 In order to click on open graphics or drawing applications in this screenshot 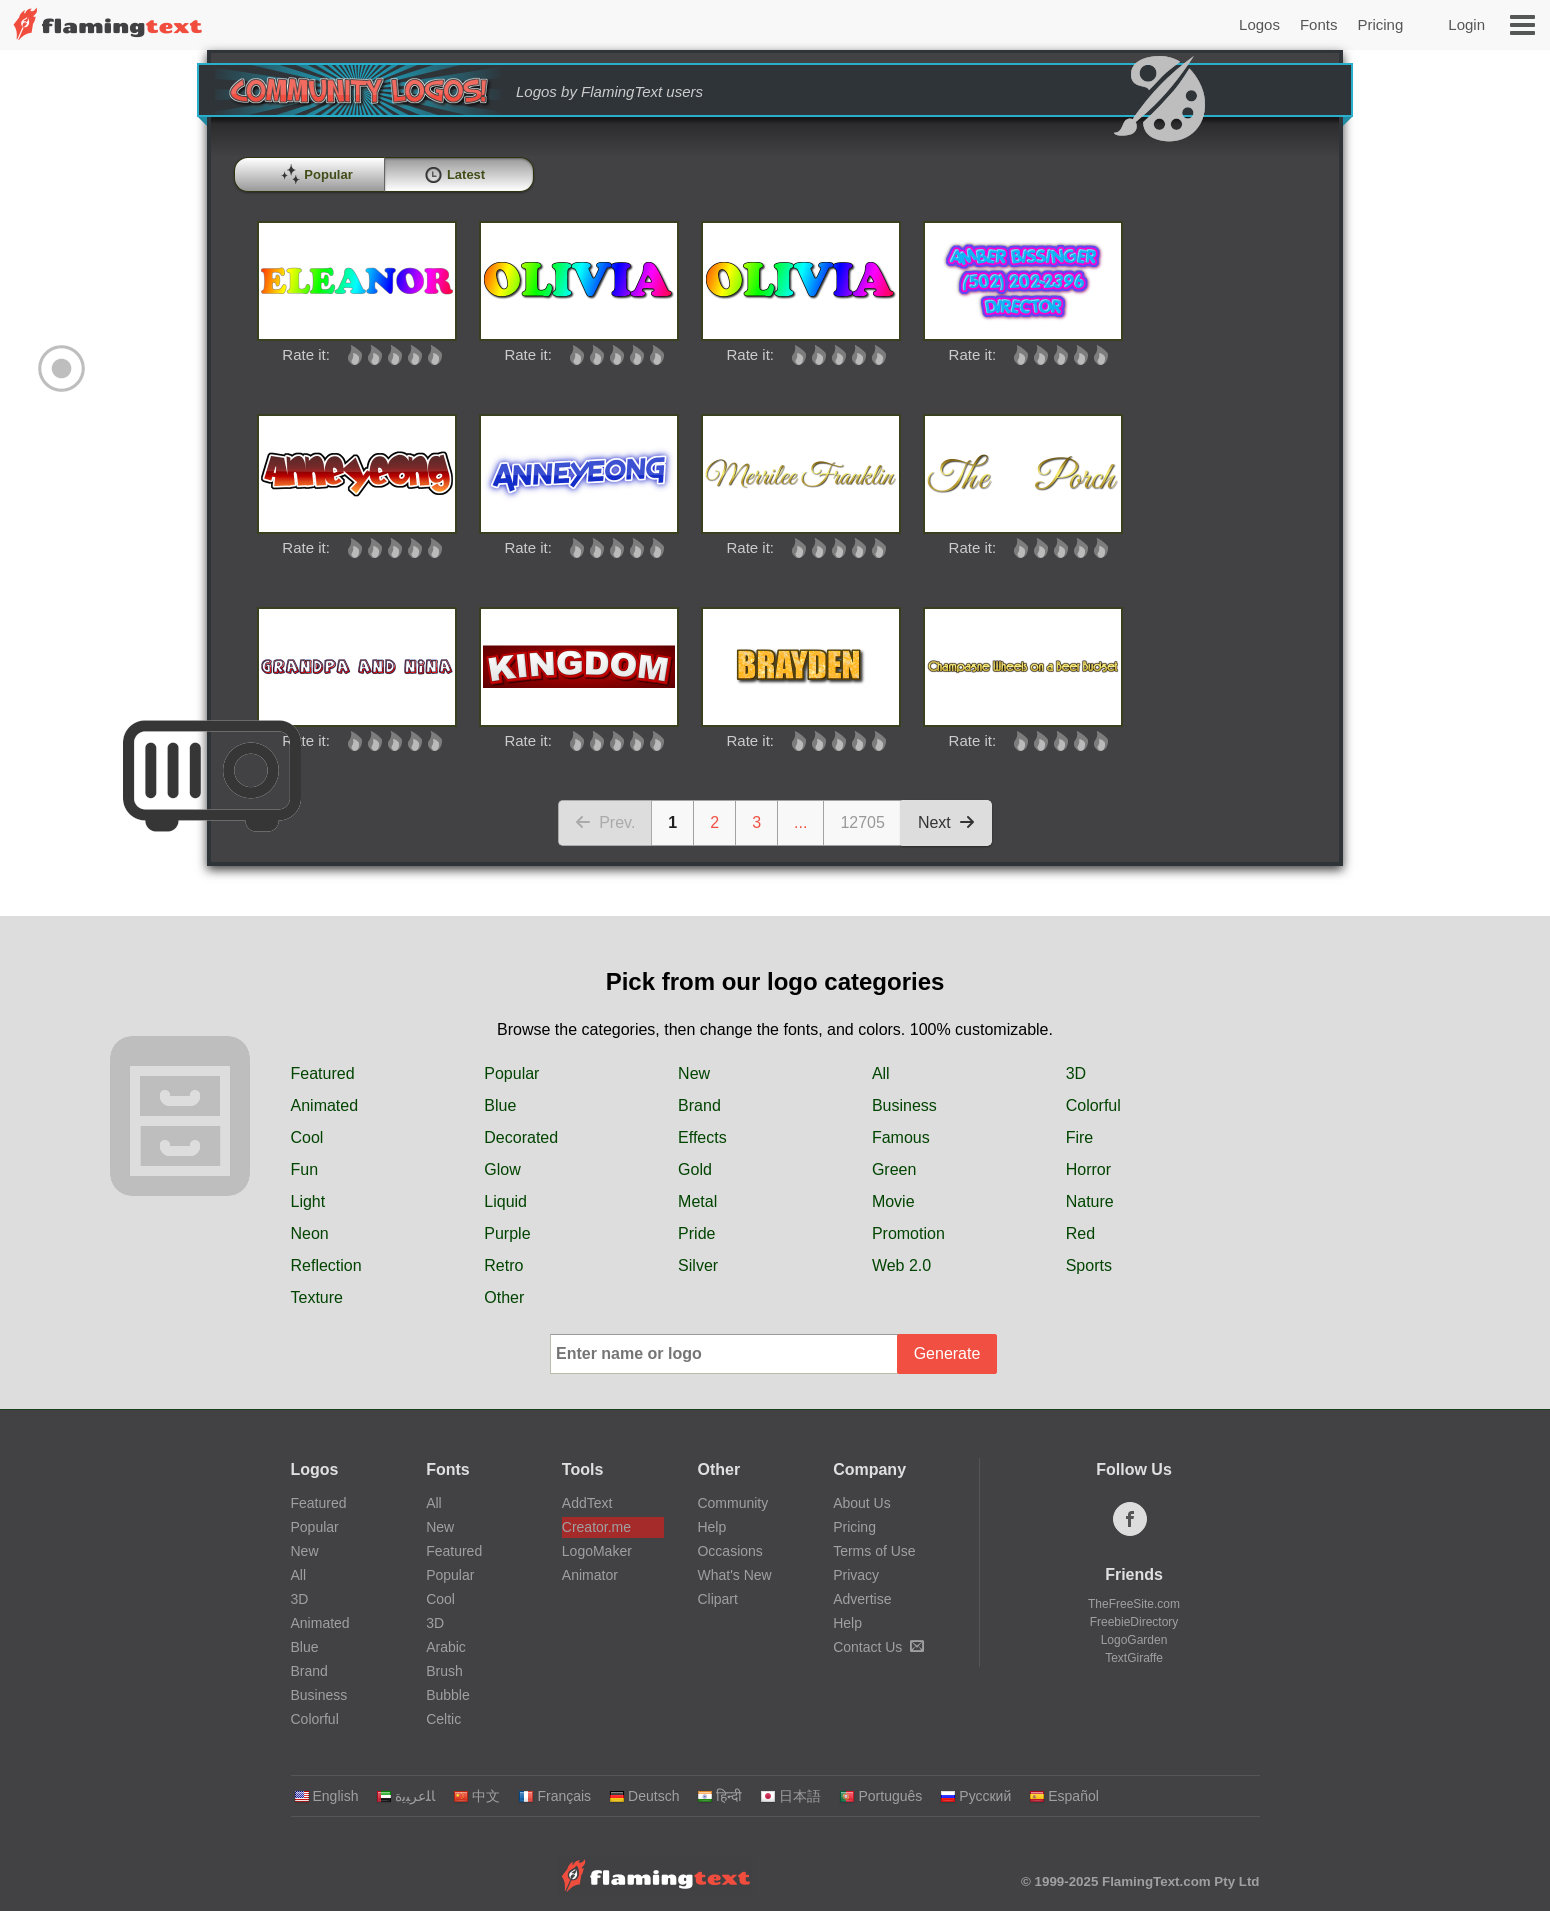, I will do `click(1159, 101)`.